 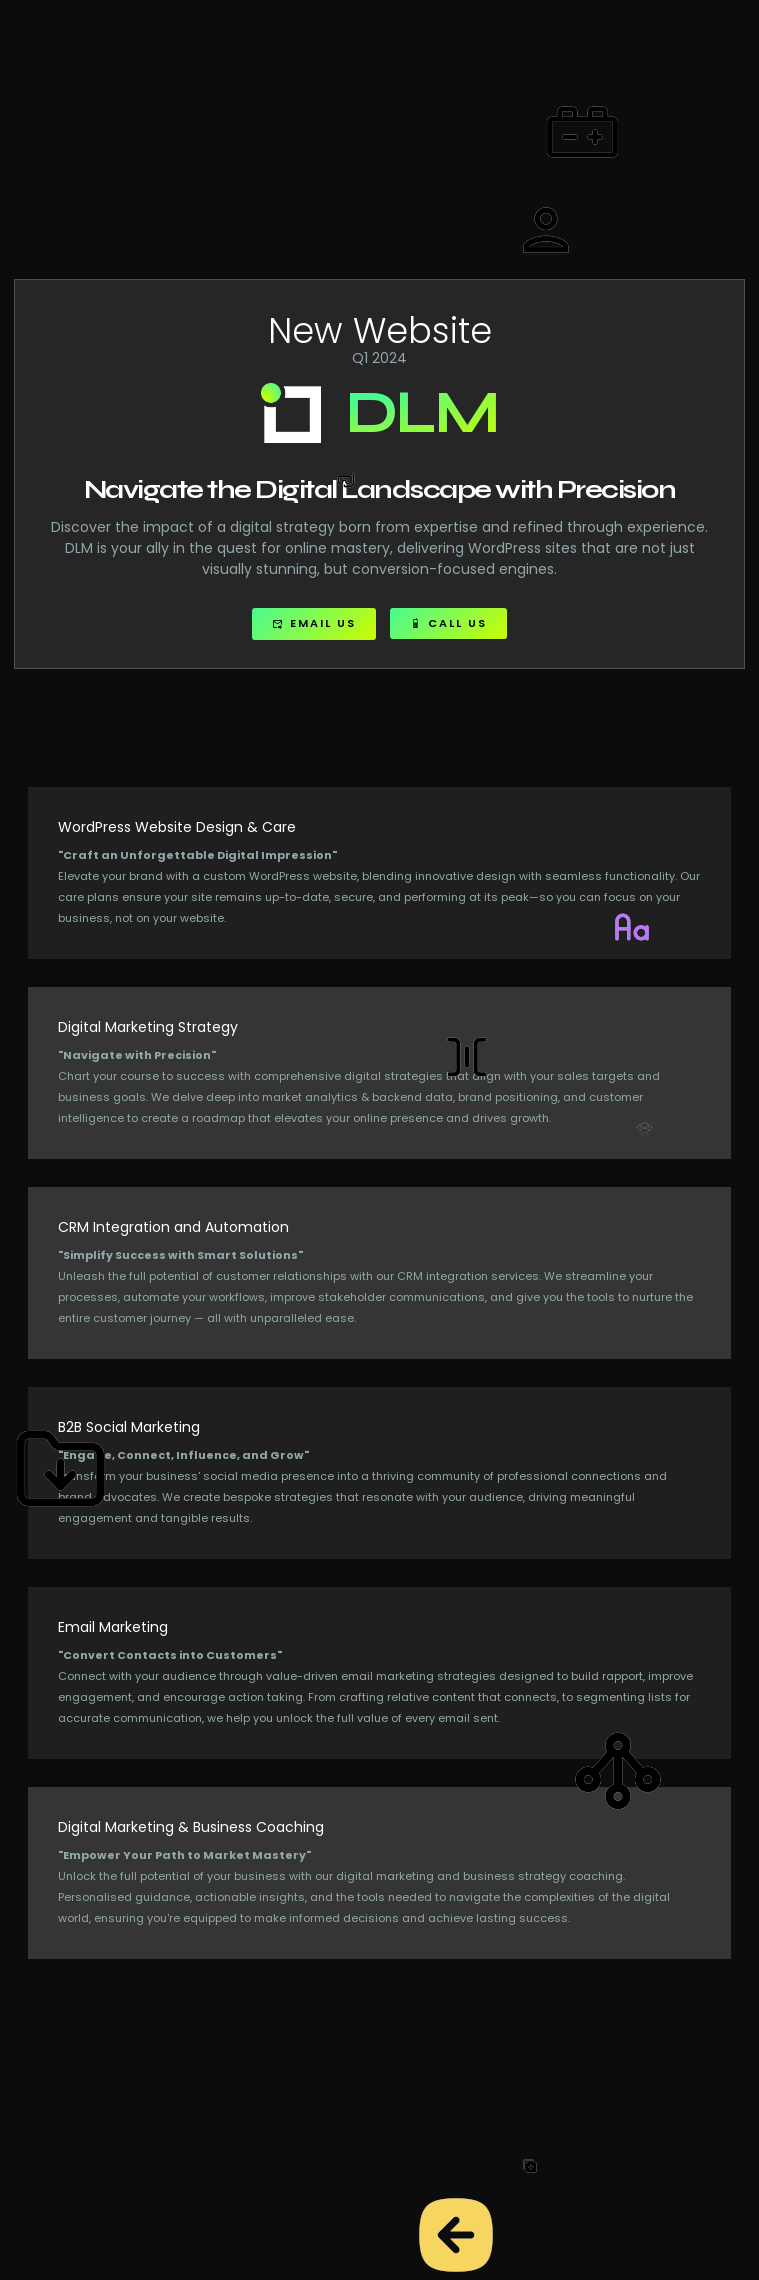 What do you see at coordinates (530, 2166) in the screenshot?
I see `copy and add to clipboard` at bounding box center [530, 2166].